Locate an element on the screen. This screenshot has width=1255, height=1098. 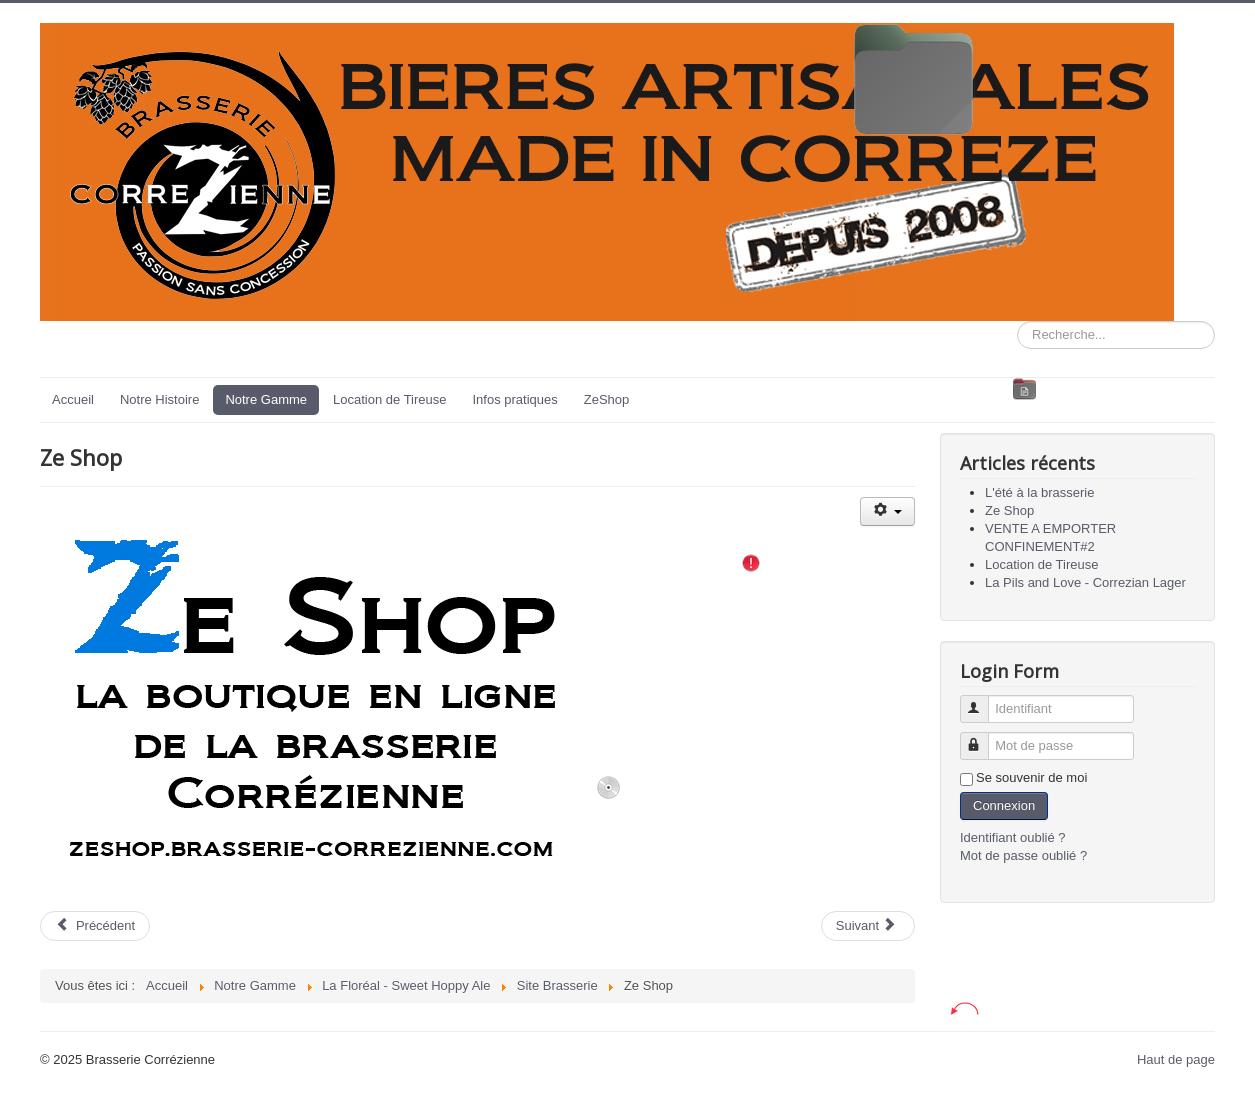
open folder to view contents is located at coordinates (913, 79).